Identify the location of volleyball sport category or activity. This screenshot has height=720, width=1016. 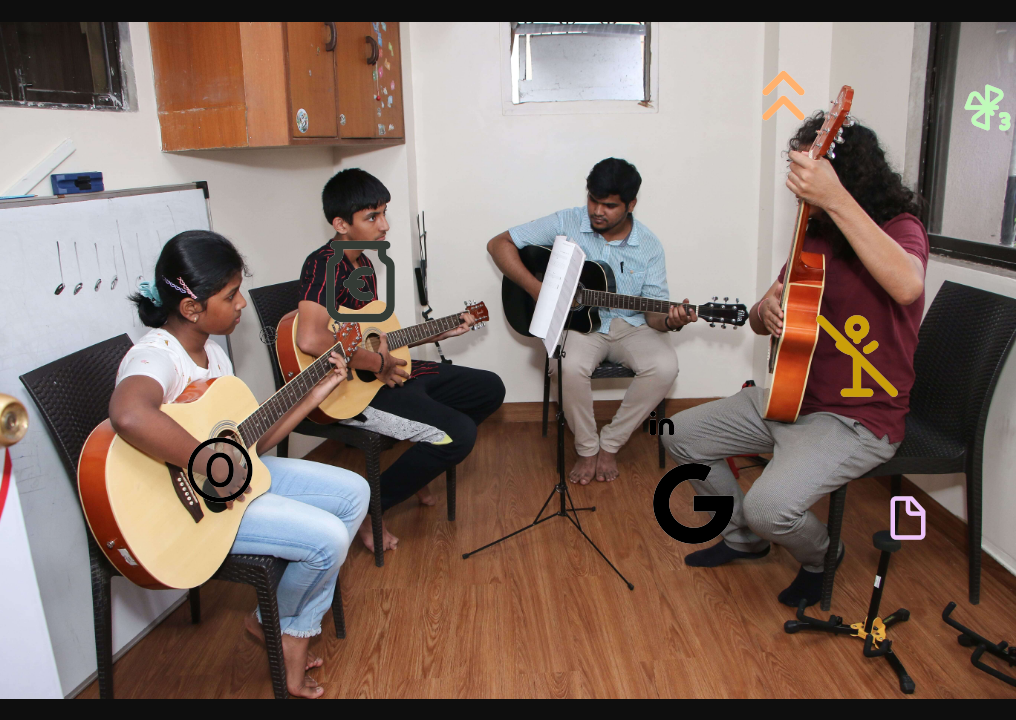
(268, 335).